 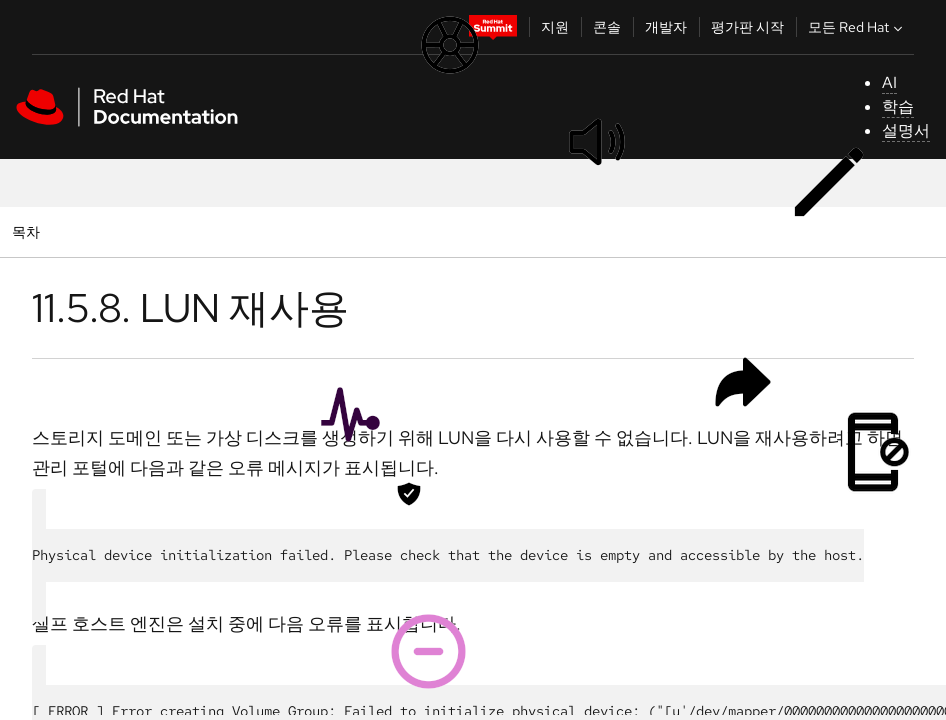 I want to click on edit content or settings, so click(x=829, y=182).